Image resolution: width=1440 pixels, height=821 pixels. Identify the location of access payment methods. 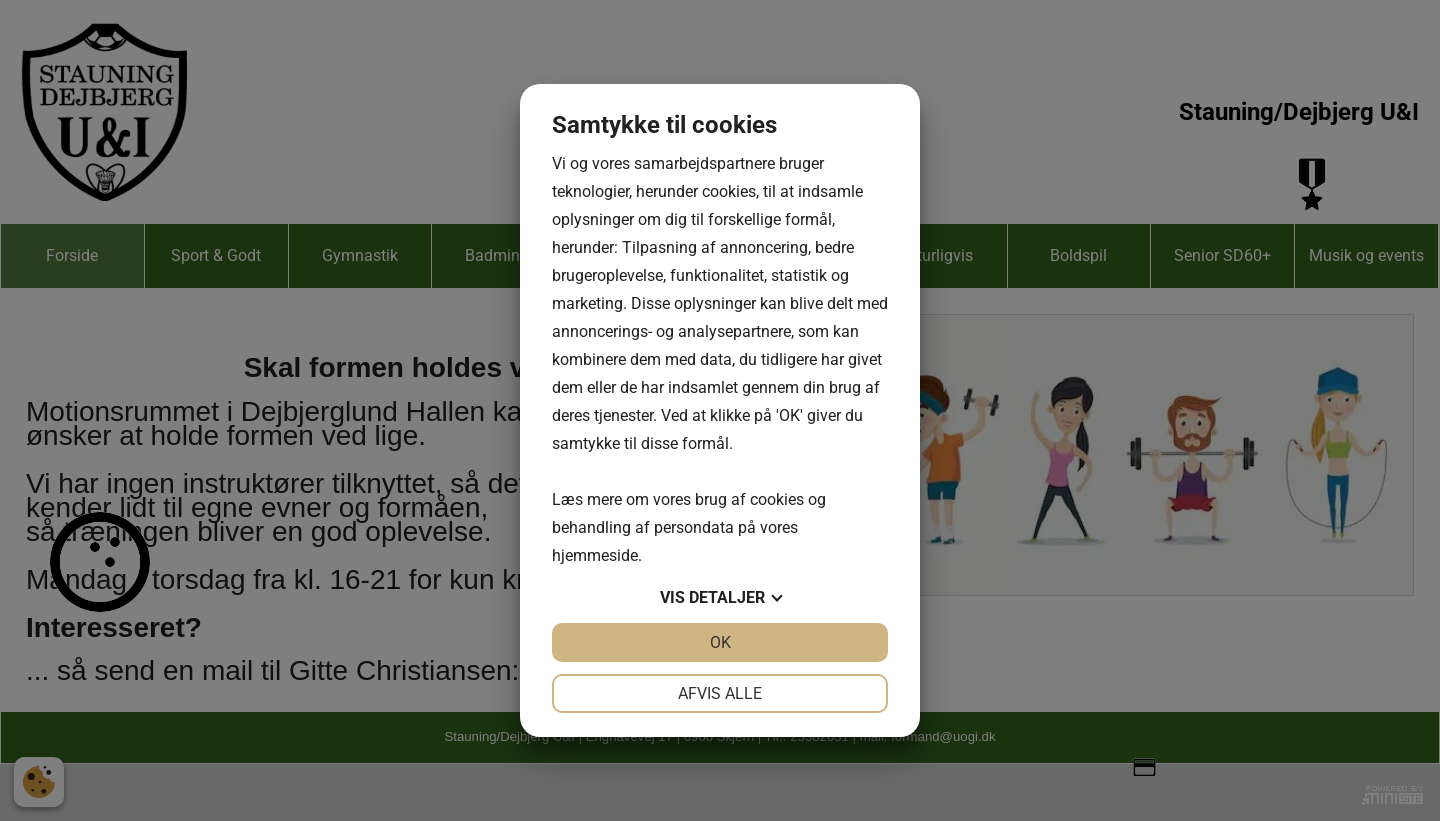
(1144, 767).